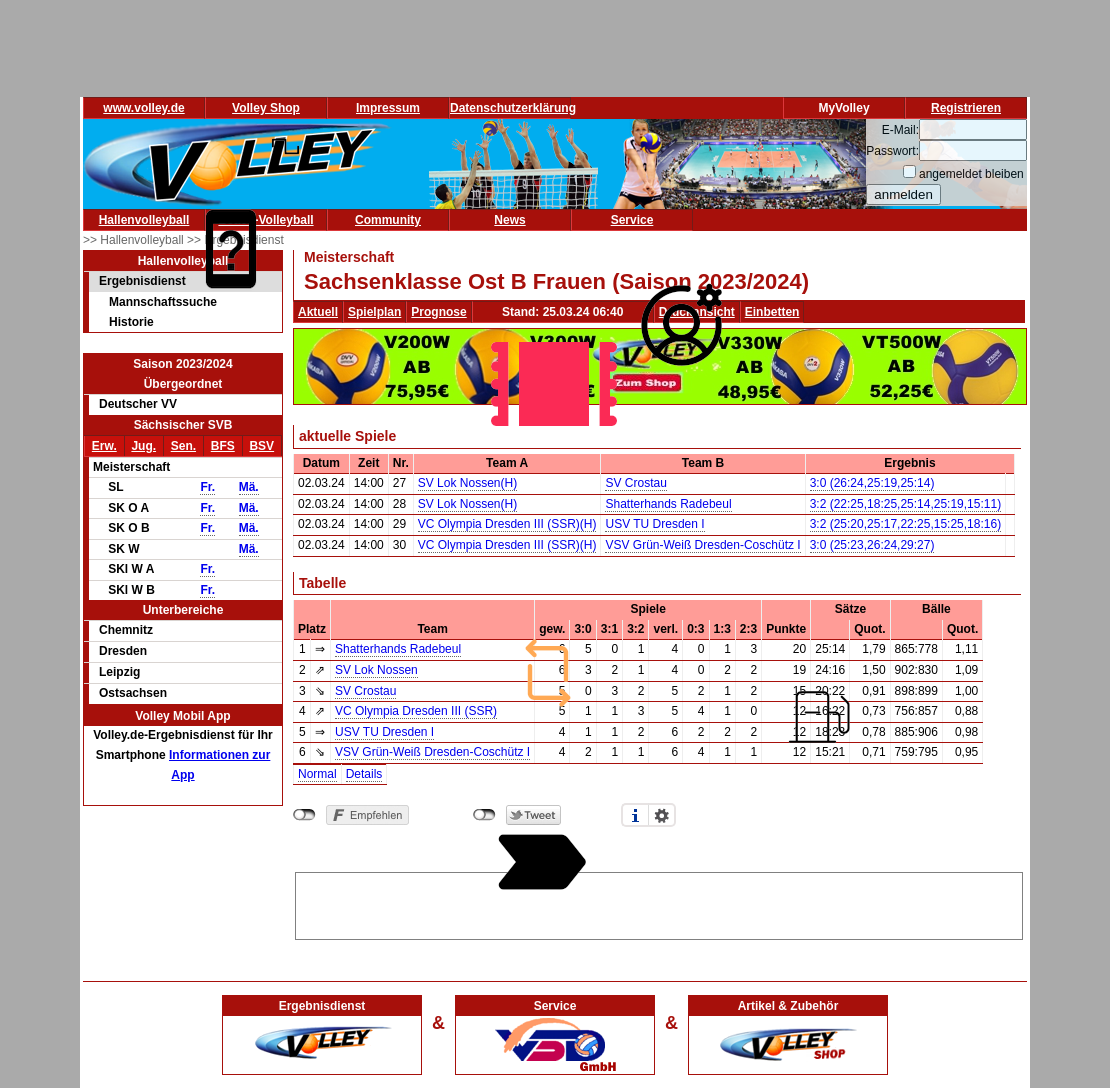 The width and height of the screenshot is (1110, 1088). What do you see at coordinates (548, 673) in the screenshot?
I see `rotate your device orientation` at bounding box center [548, 673].